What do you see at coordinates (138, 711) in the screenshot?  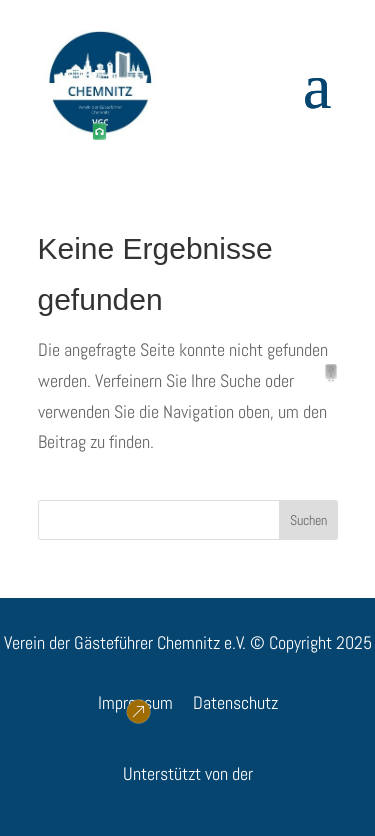 I see `indicates a symbolic link or shortcut to another file` at bounding box center [138, 711].